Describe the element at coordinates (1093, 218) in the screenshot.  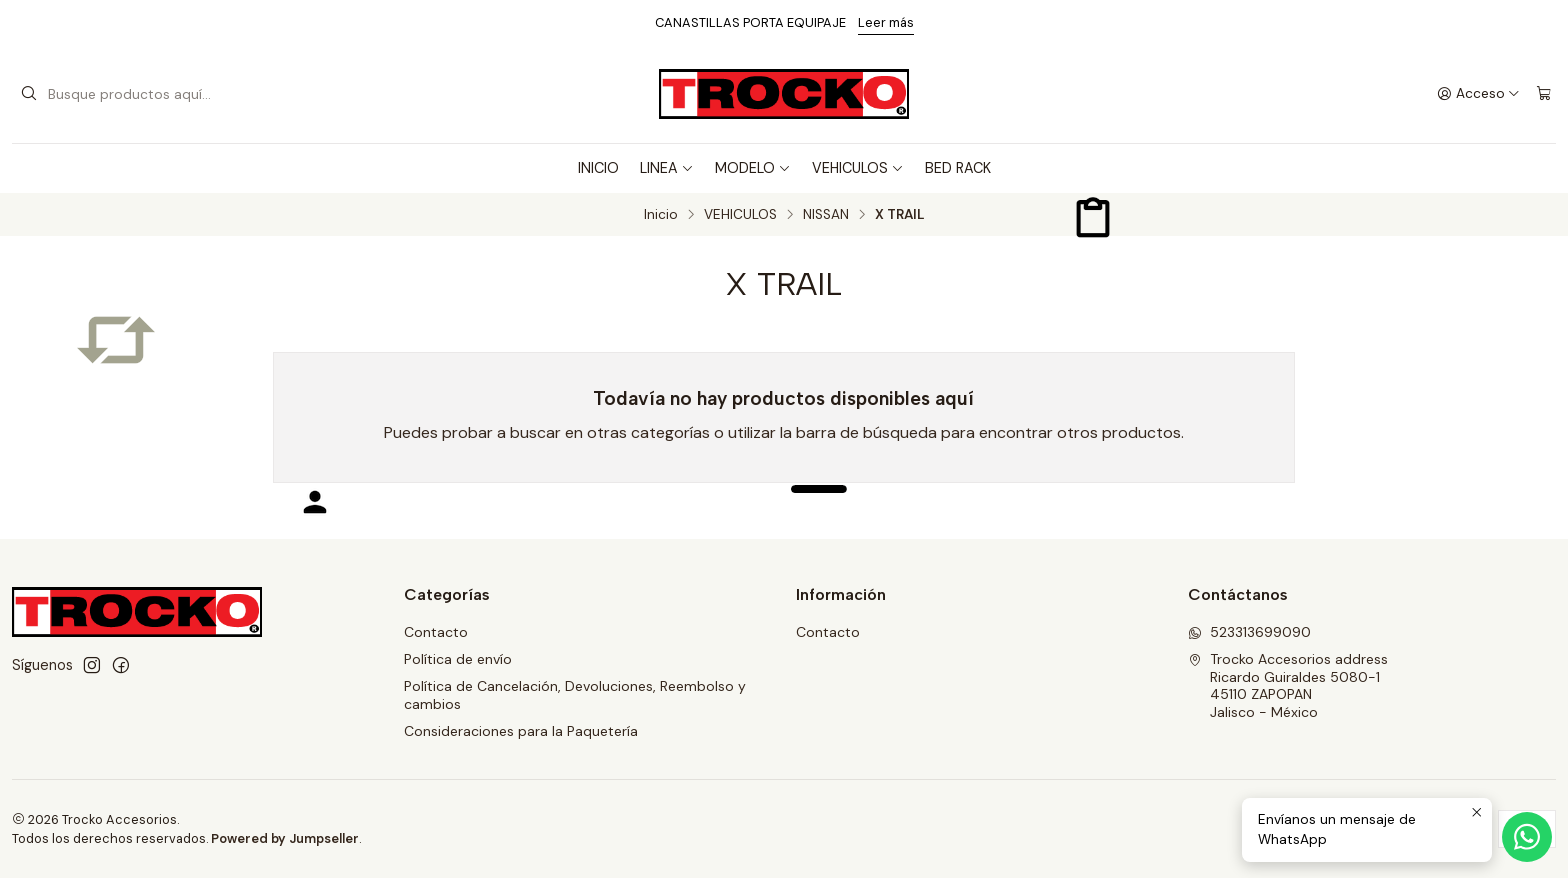
I see `copy to clipboard` at that location.